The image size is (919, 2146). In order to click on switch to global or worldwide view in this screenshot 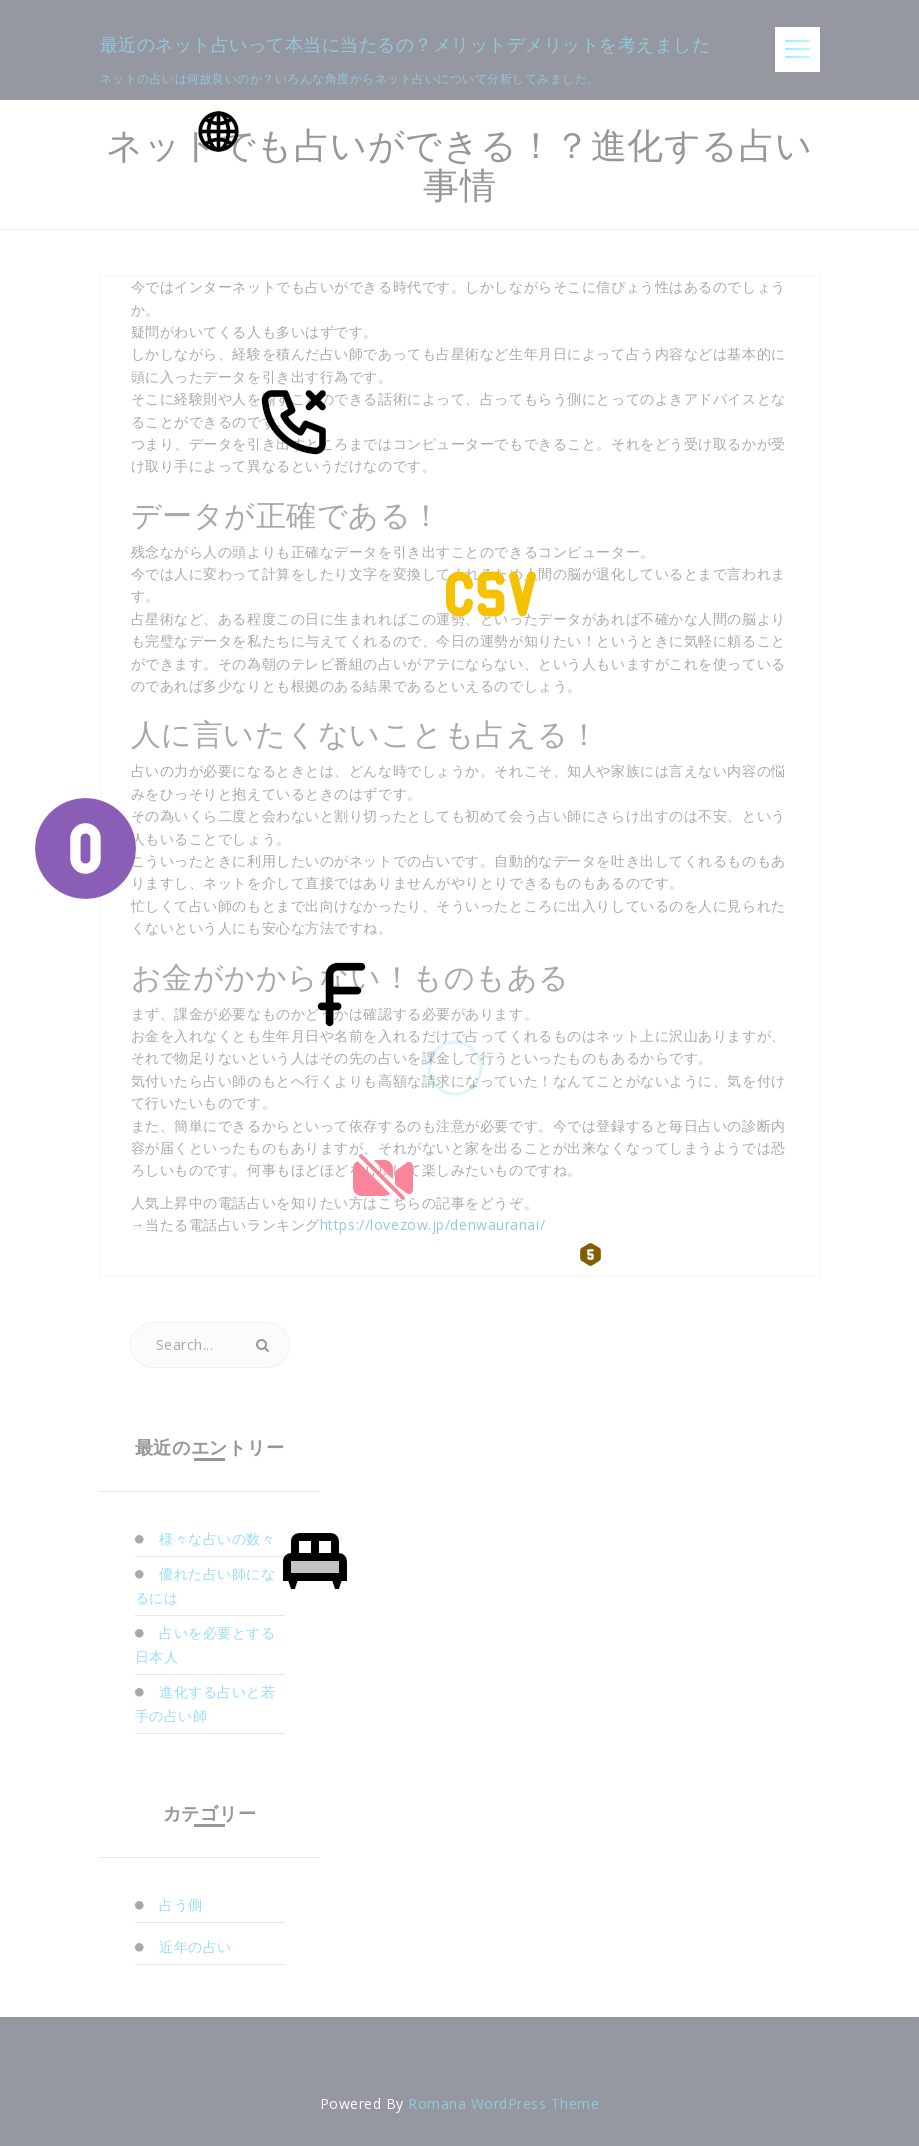, I will do `click(218, 131)`.